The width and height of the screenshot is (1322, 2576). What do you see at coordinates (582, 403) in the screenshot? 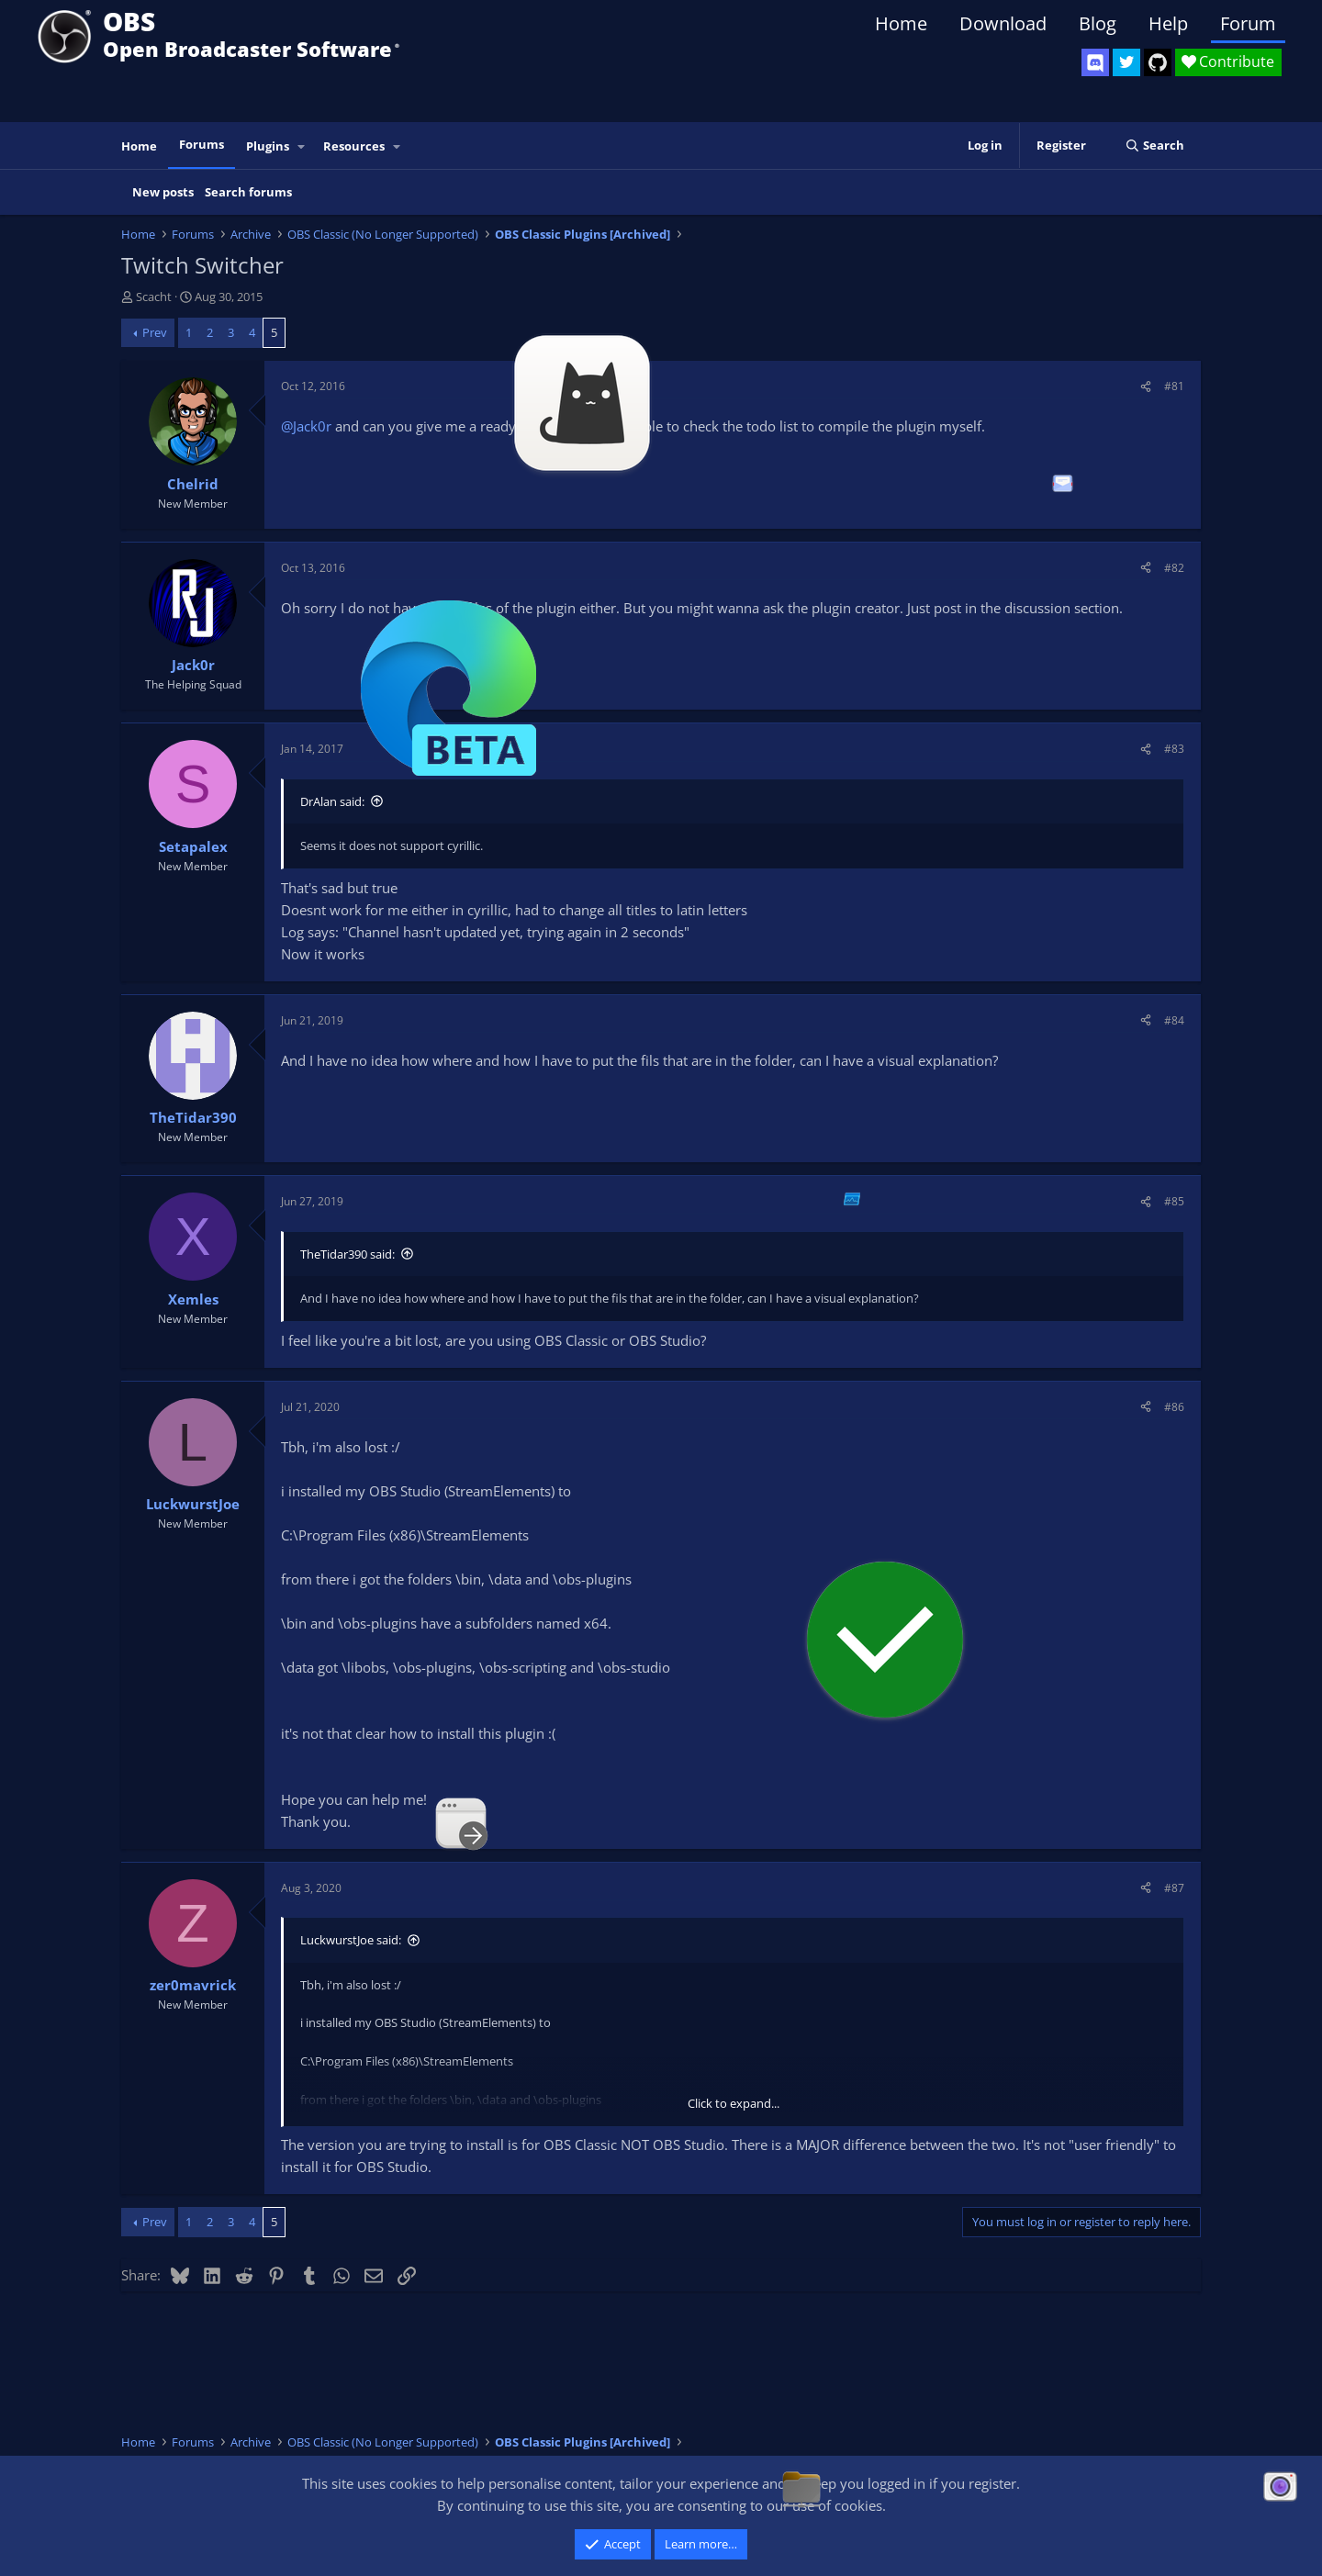
I see `open the Clash proxy app` at bounding box center [582, 403].